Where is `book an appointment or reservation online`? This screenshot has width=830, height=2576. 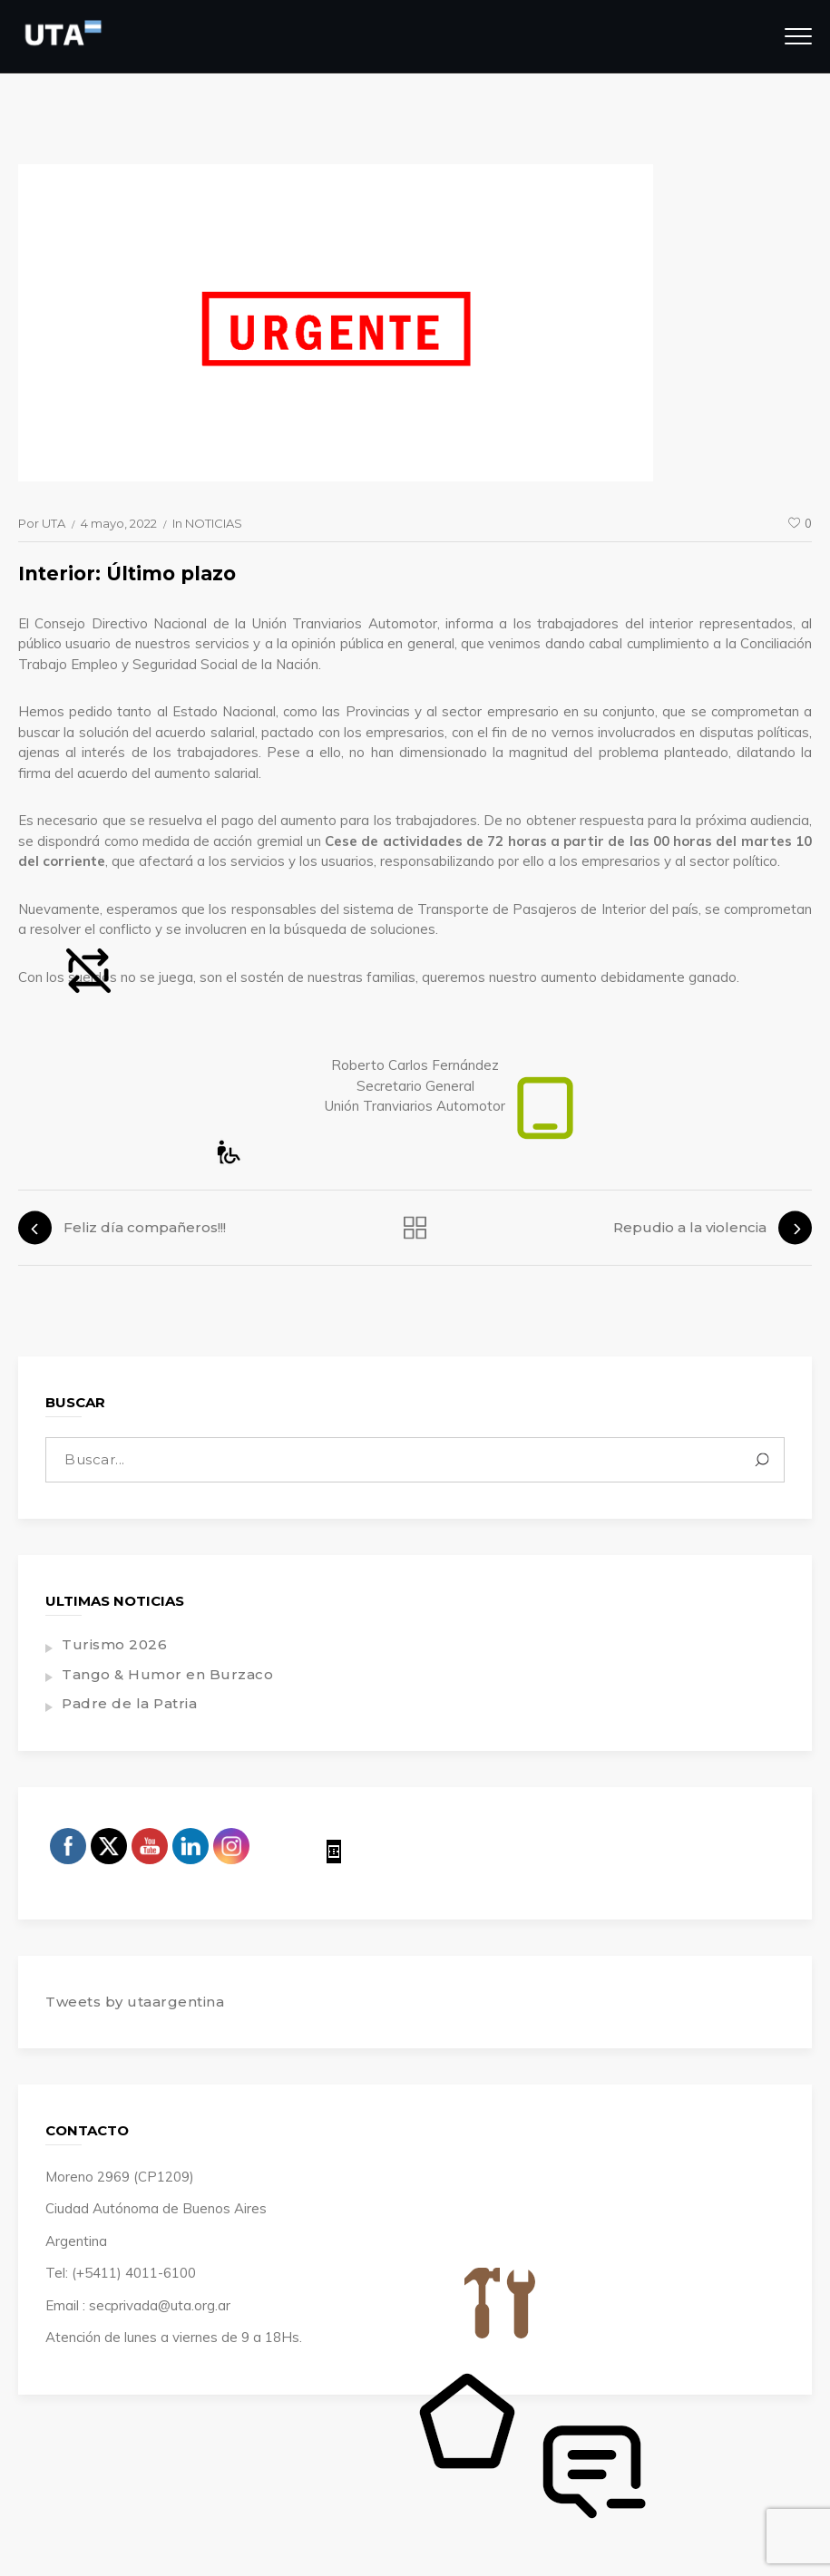
book an appointment or reservation online is located at coordinates (334, 1852).